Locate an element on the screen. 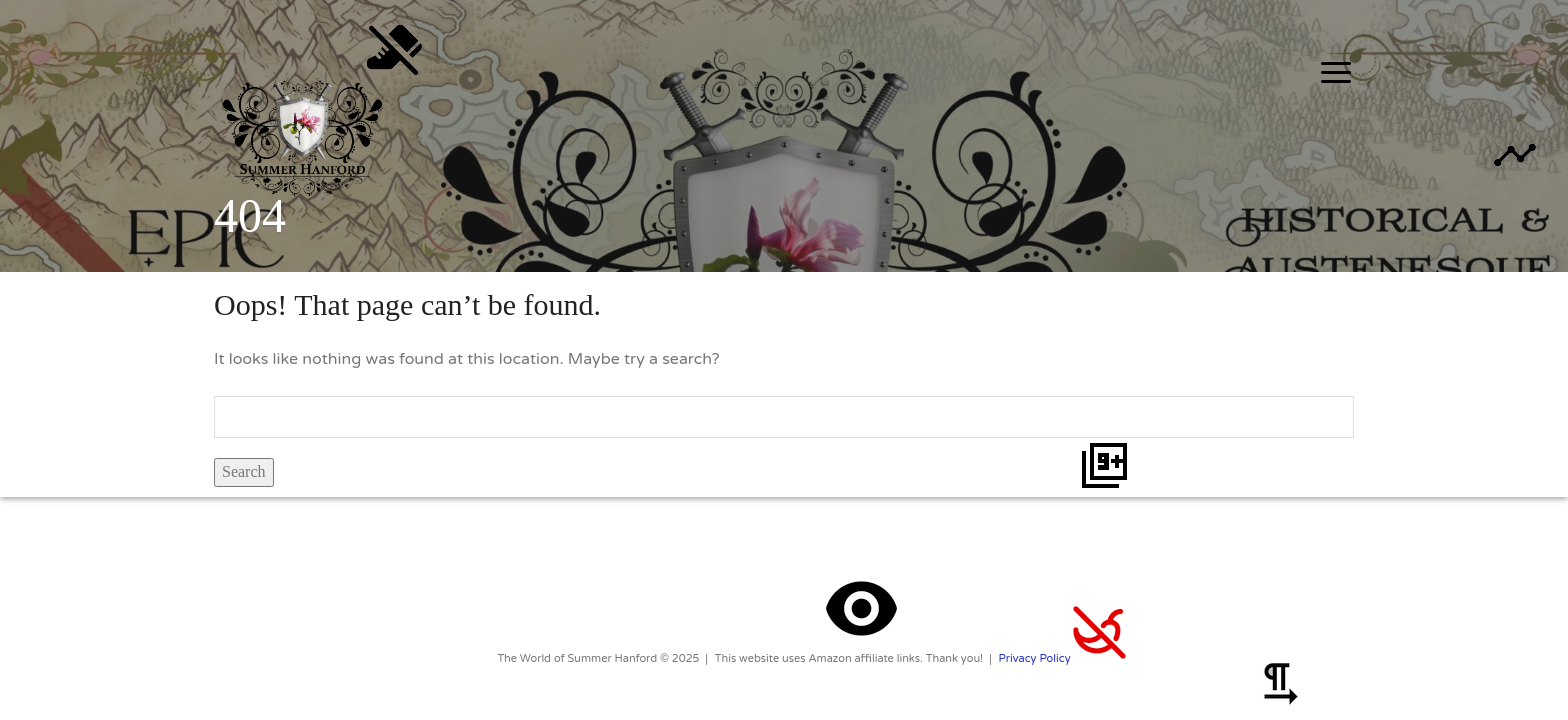 This screenshot has height=720, width=1568. indicates 9 or more items in a stack or collection is located at coordinates (1104, 465).